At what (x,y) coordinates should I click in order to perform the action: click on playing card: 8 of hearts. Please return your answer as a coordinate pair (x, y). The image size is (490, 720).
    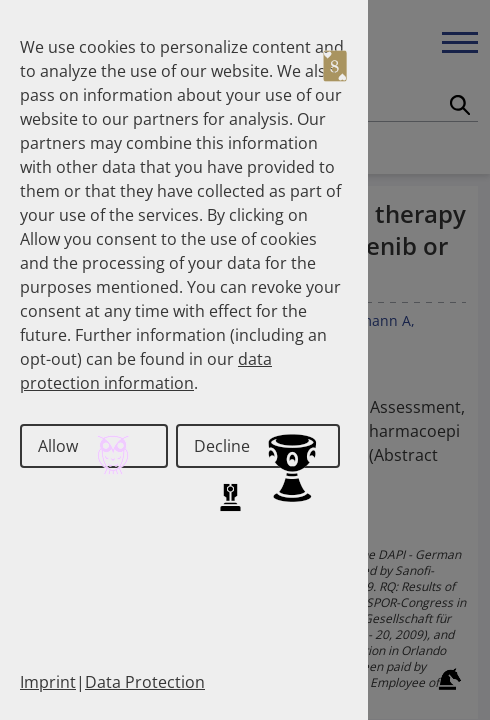
    Looking at the image, I should click on (335, 66).